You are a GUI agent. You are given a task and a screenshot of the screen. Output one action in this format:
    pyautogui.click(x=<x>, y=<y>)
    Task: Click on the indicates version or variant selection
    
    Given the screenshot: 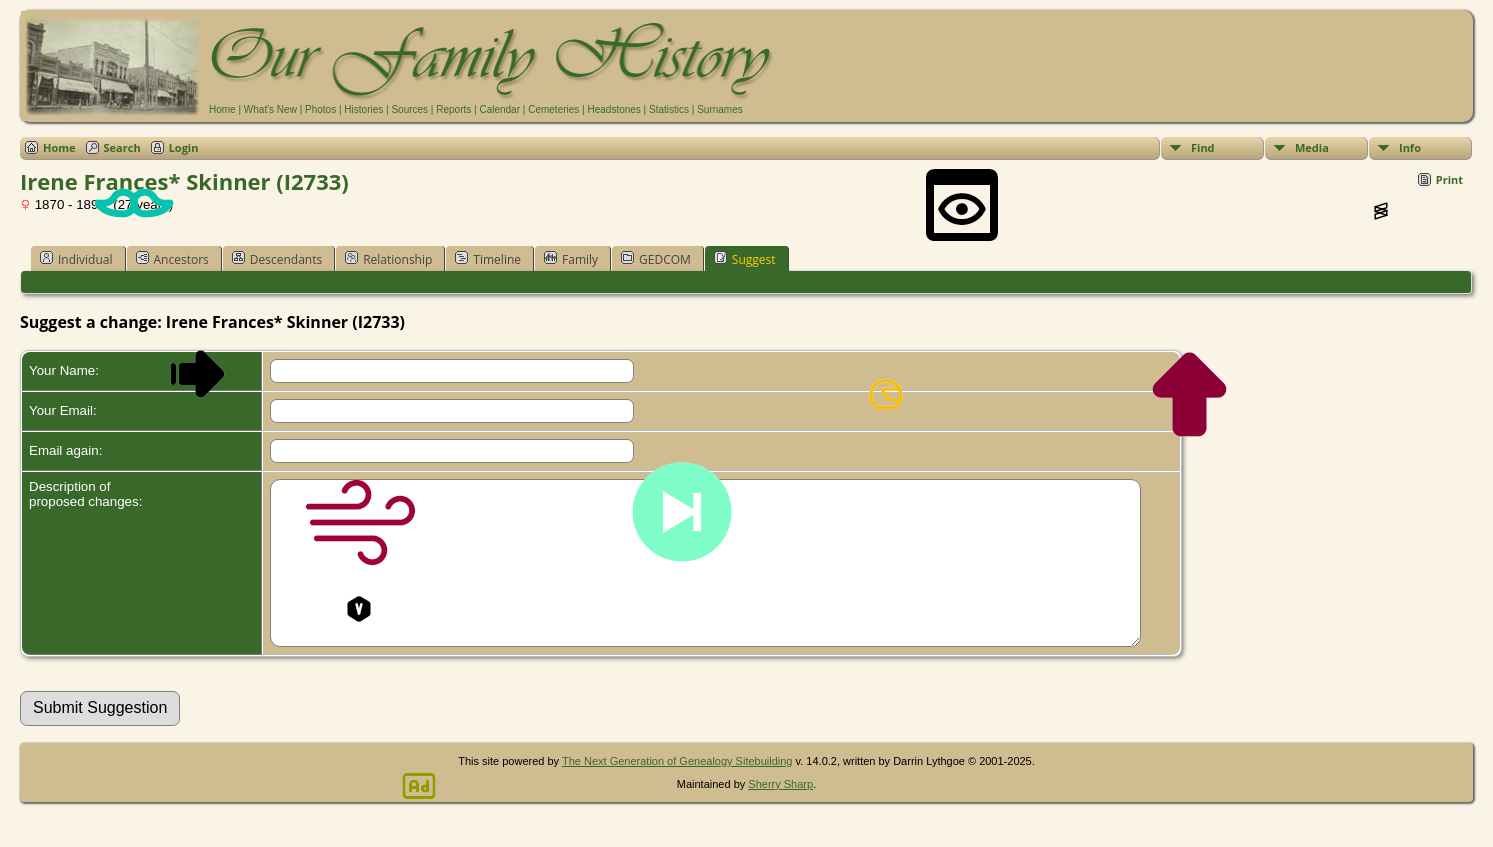 What is the action you would take?
    pyautogui.click(x=359, y=609)
    